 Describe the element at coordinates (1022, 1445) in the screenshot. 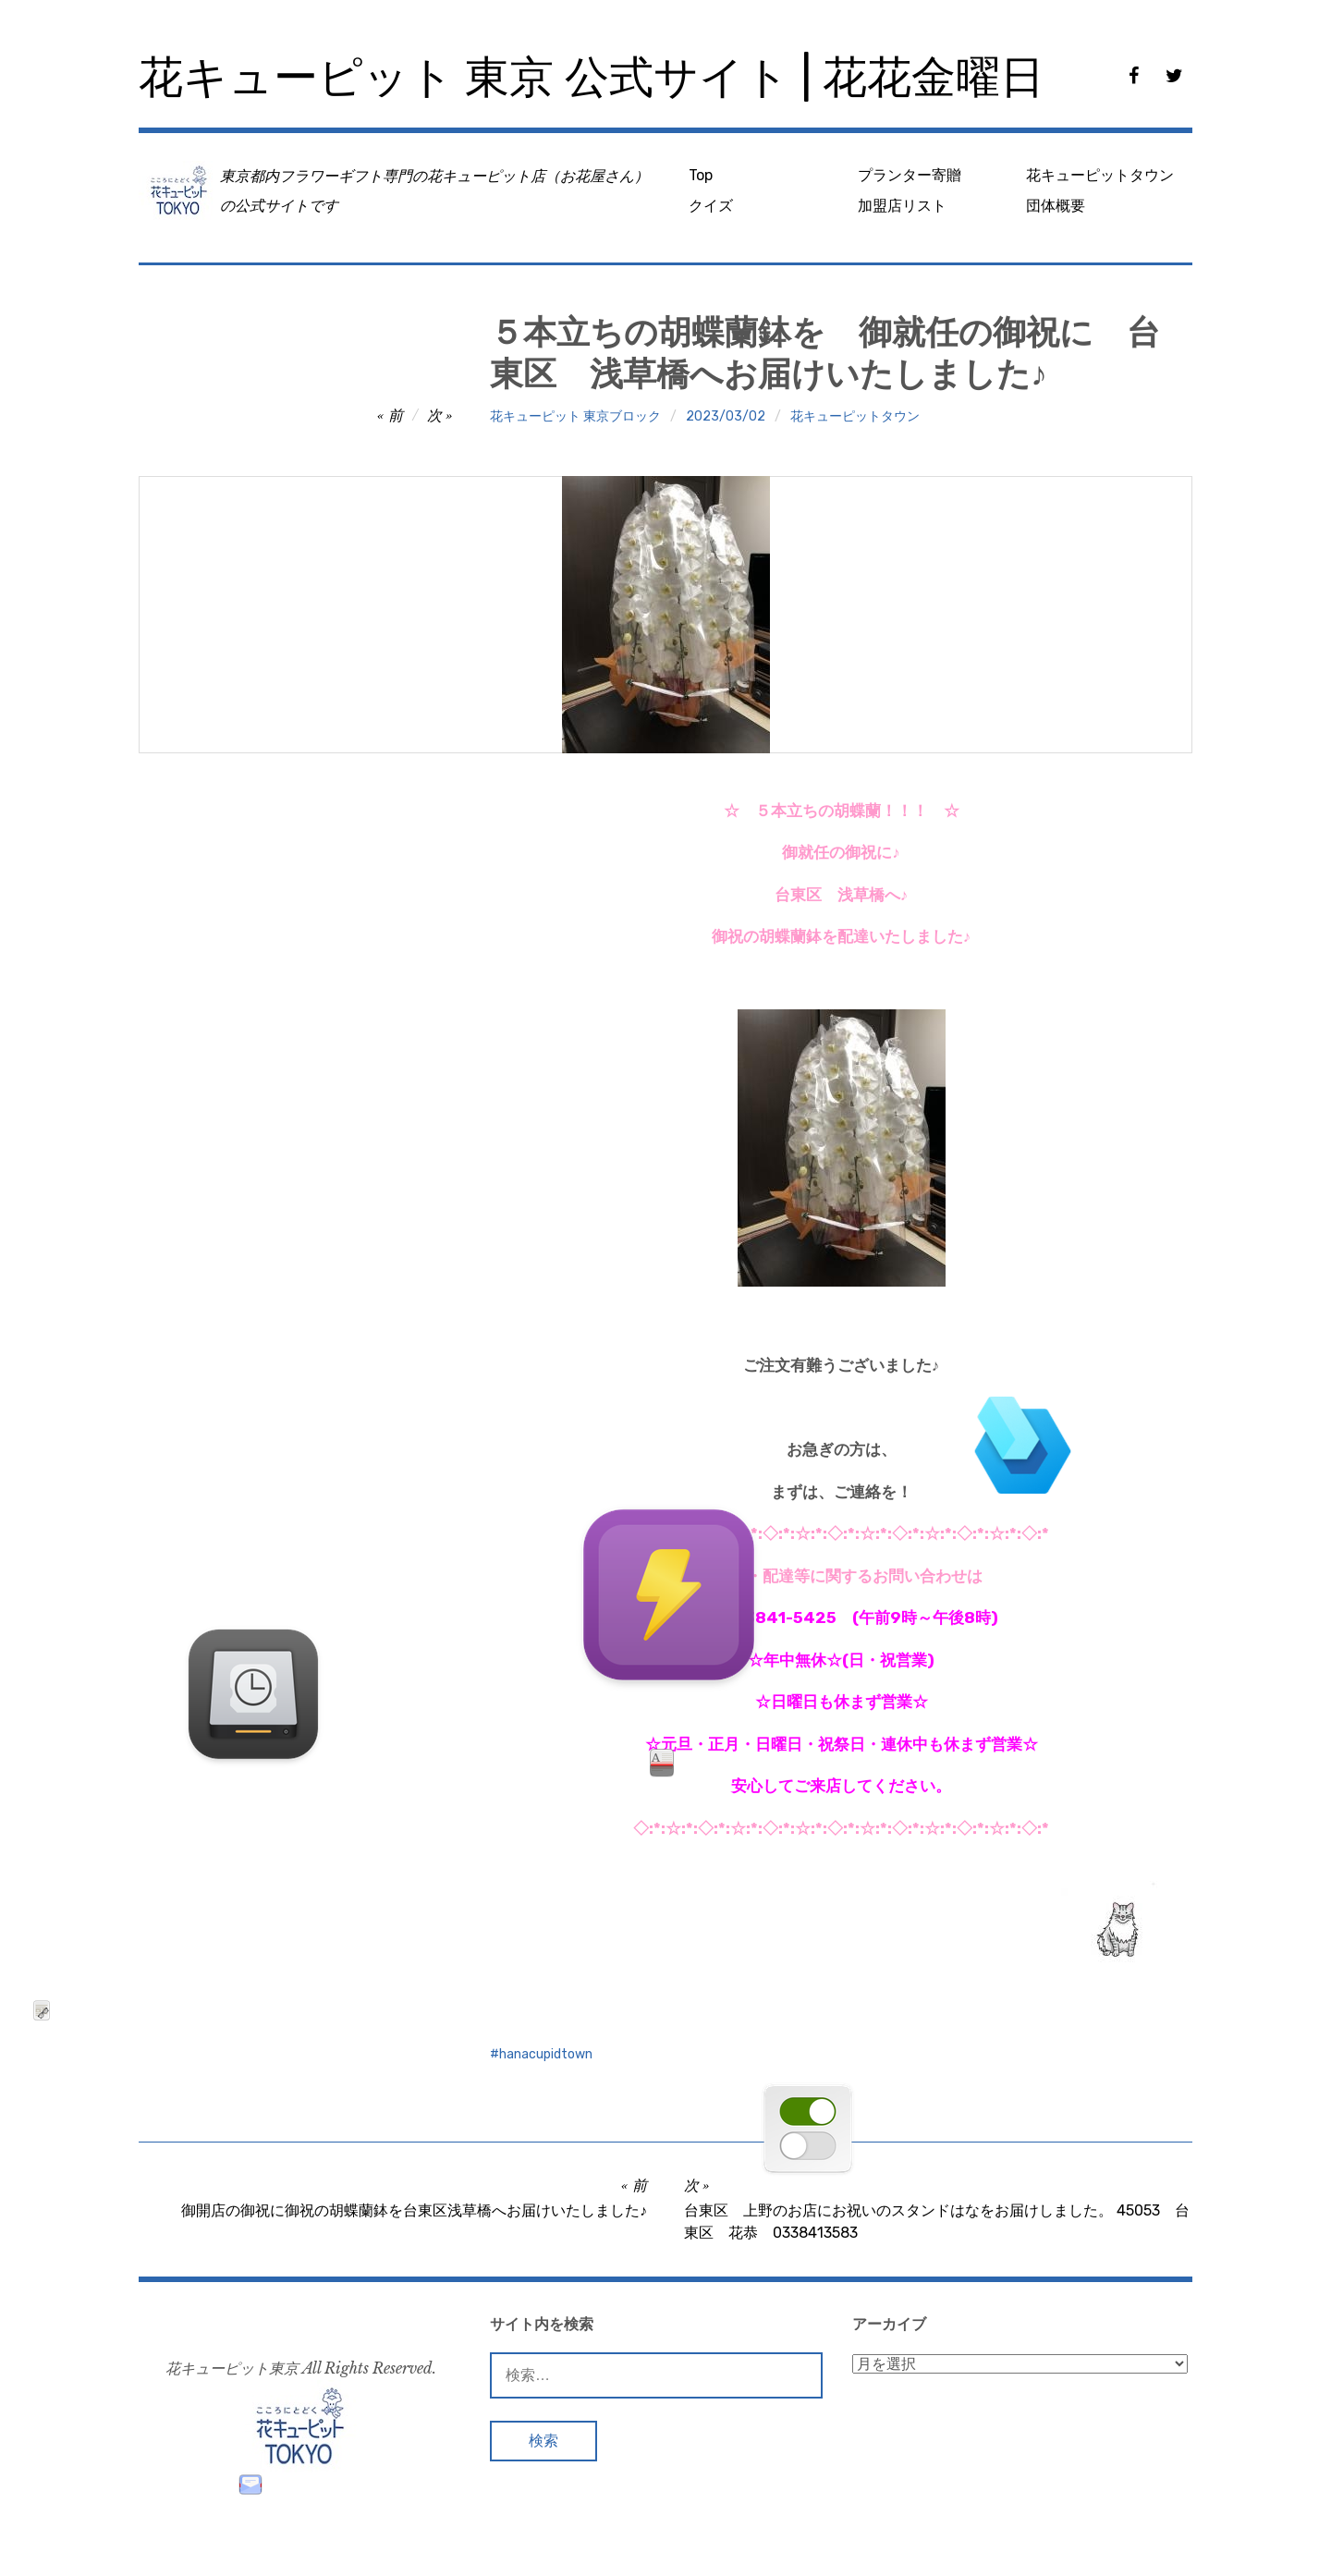

I see `open Microsoft Dynamics 365 application` at that location.